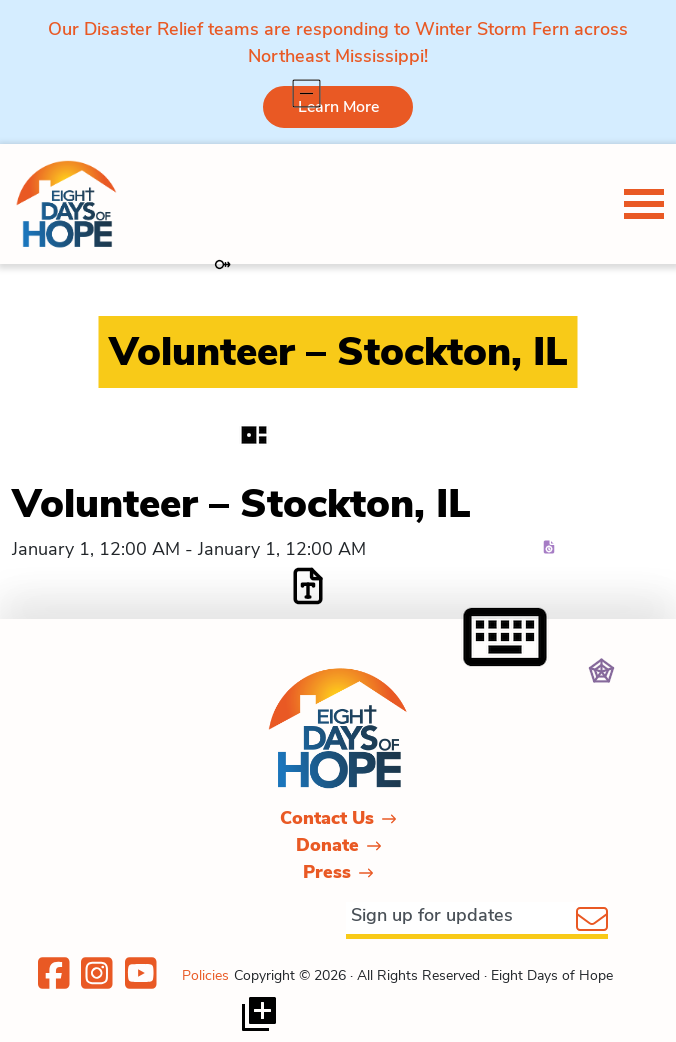 The width and height of the screenshot is (676, 1042). I want to click on view radar chart analytics, so click(601, 670).